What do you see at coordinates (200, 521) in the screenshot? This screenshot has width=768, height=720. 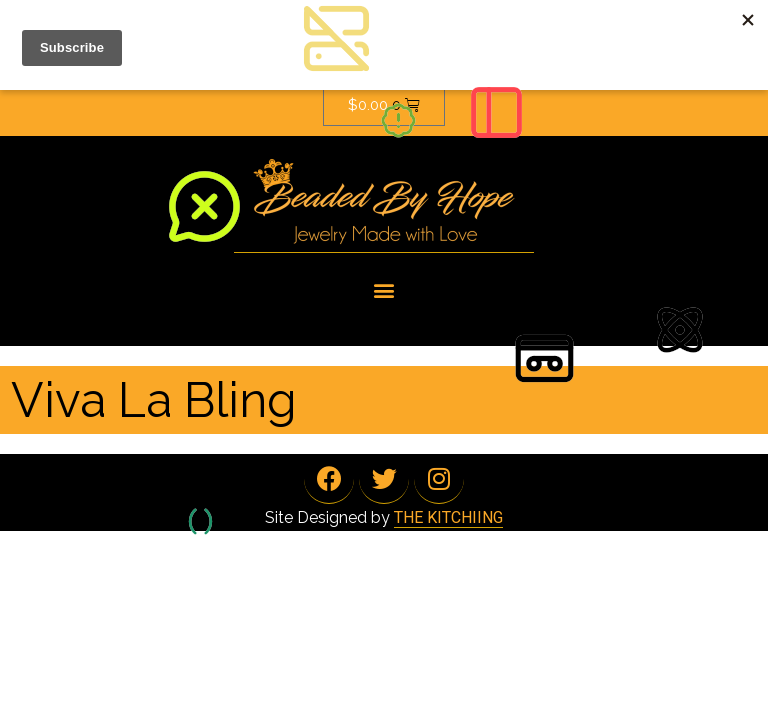 I see `insert parentheses or brackets in text` at bounding box center [200, 521].